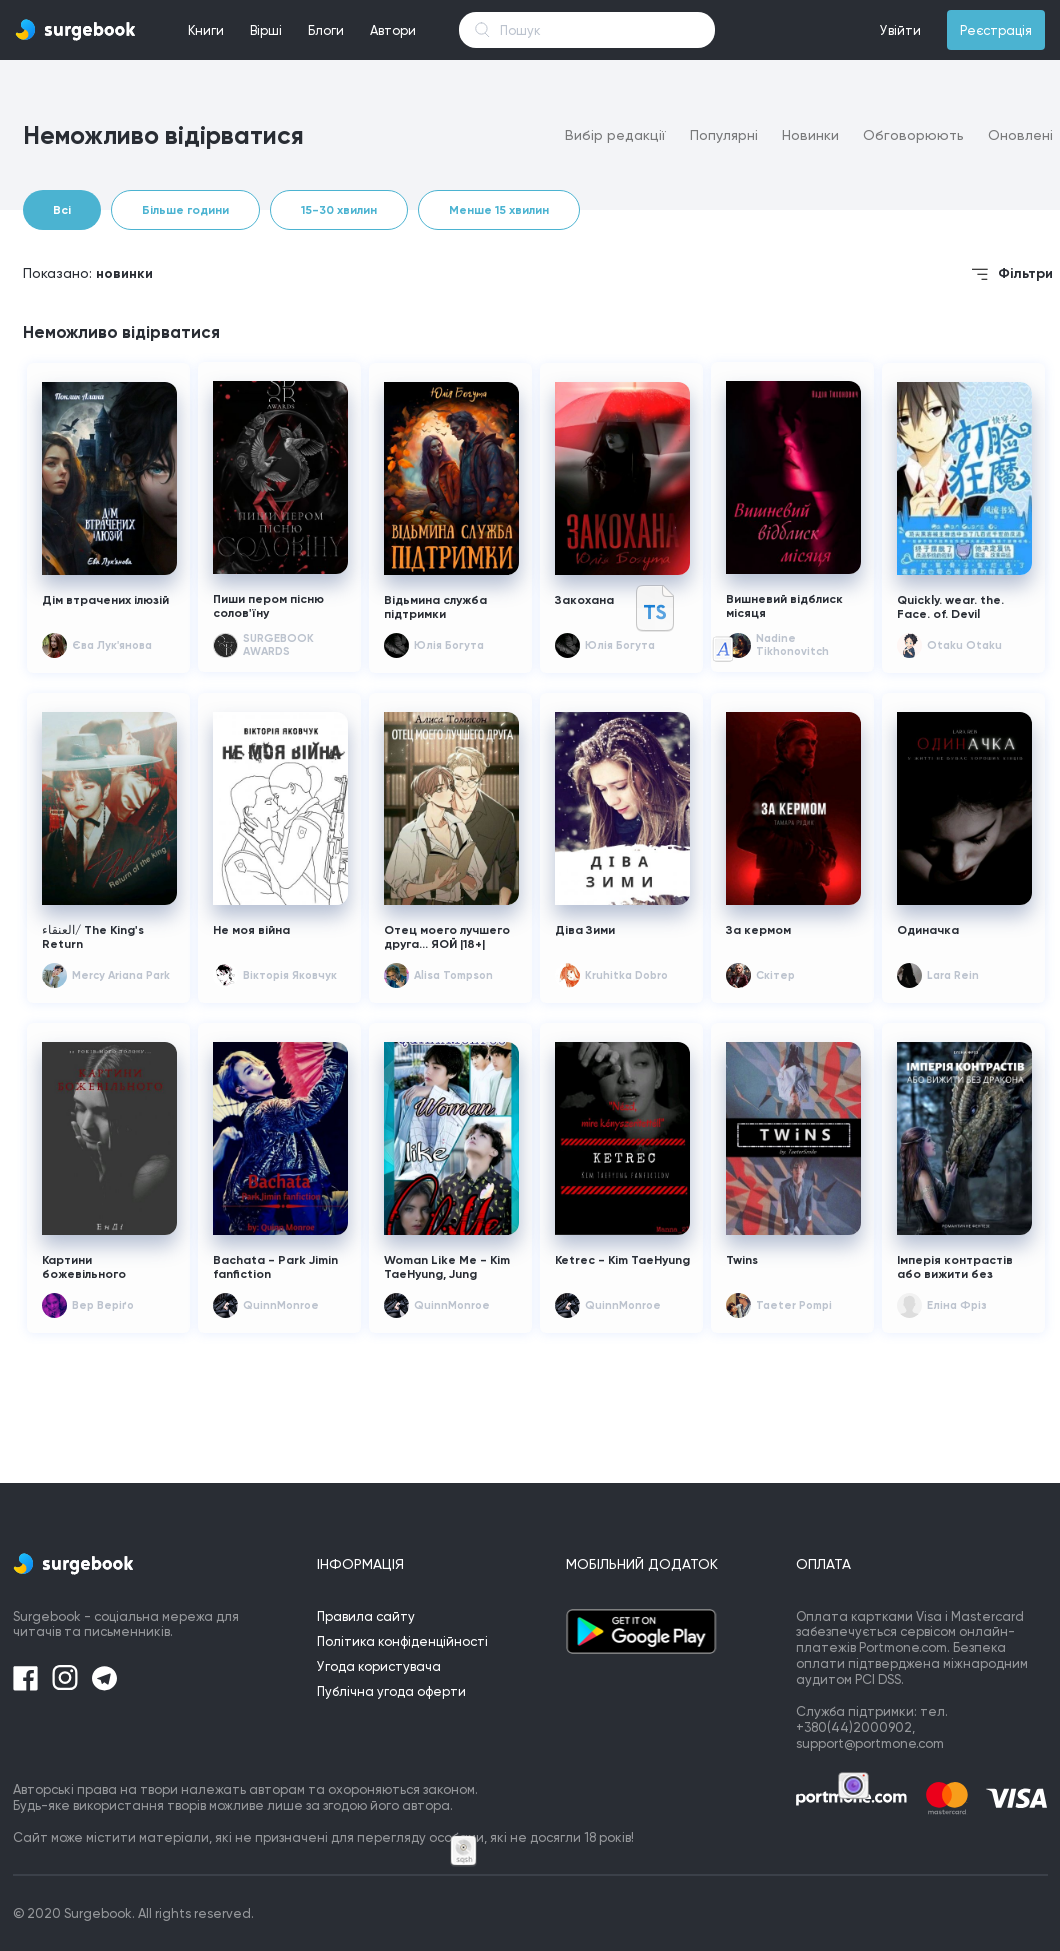 This screenshot has height=1951, width=1060. Describe the element at coordinates (655, 608) in the screenshot. I see `a typescript source code file` at that location.